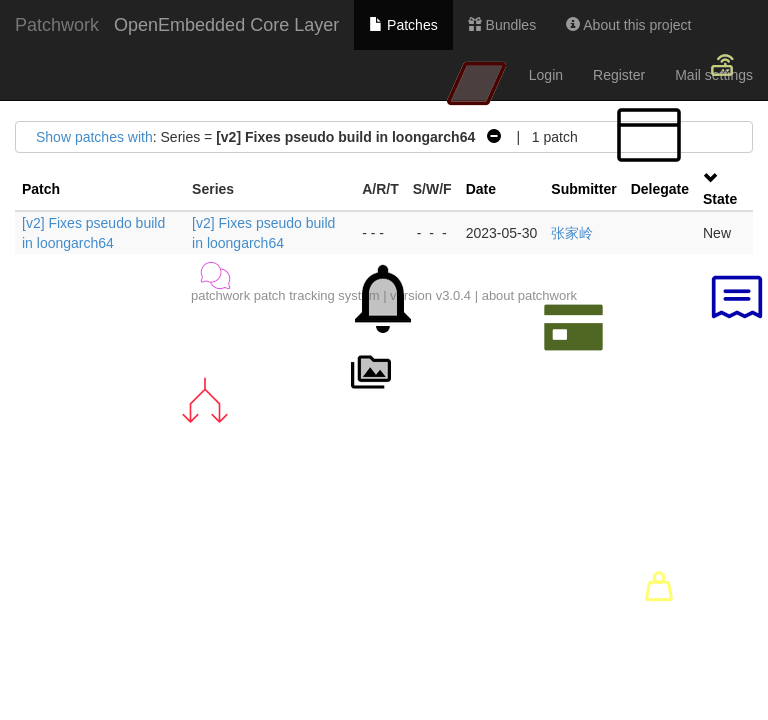 The width and height of the screenshot is (768, 720). I want to click on open web browser, so click(649, 135).